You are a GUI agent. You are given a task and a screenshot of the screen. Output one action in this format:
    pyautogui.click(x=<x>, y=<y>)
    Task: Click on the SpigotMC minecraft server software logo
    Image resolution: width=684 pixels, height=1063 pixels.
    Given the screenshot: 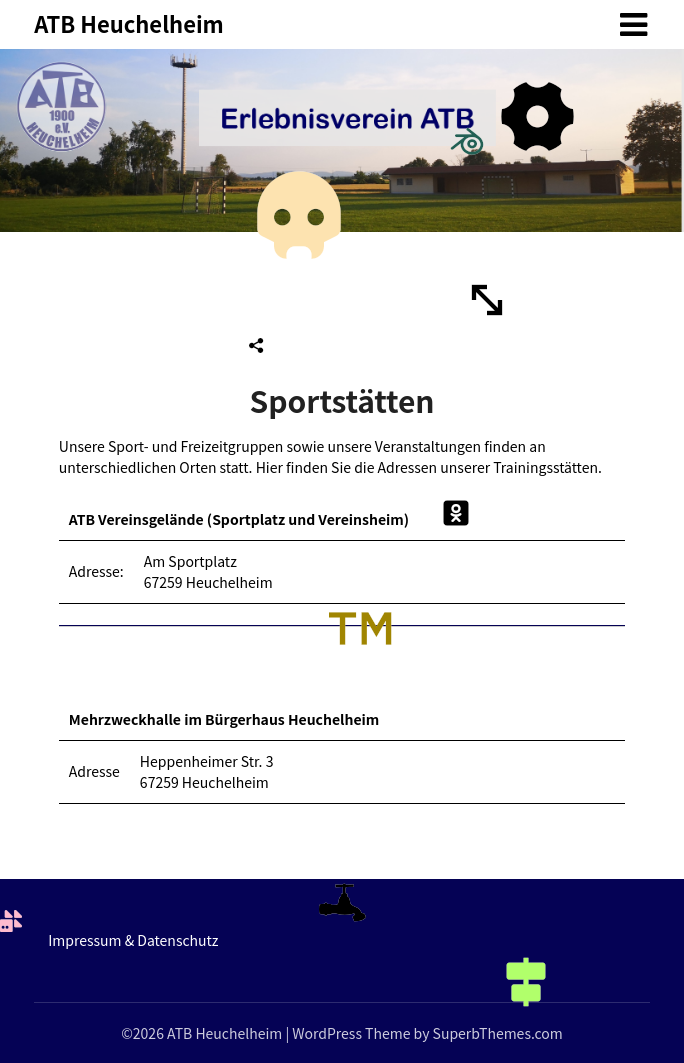 What is the action you would take?
    pyautogui.click(x=342, y=902)
    